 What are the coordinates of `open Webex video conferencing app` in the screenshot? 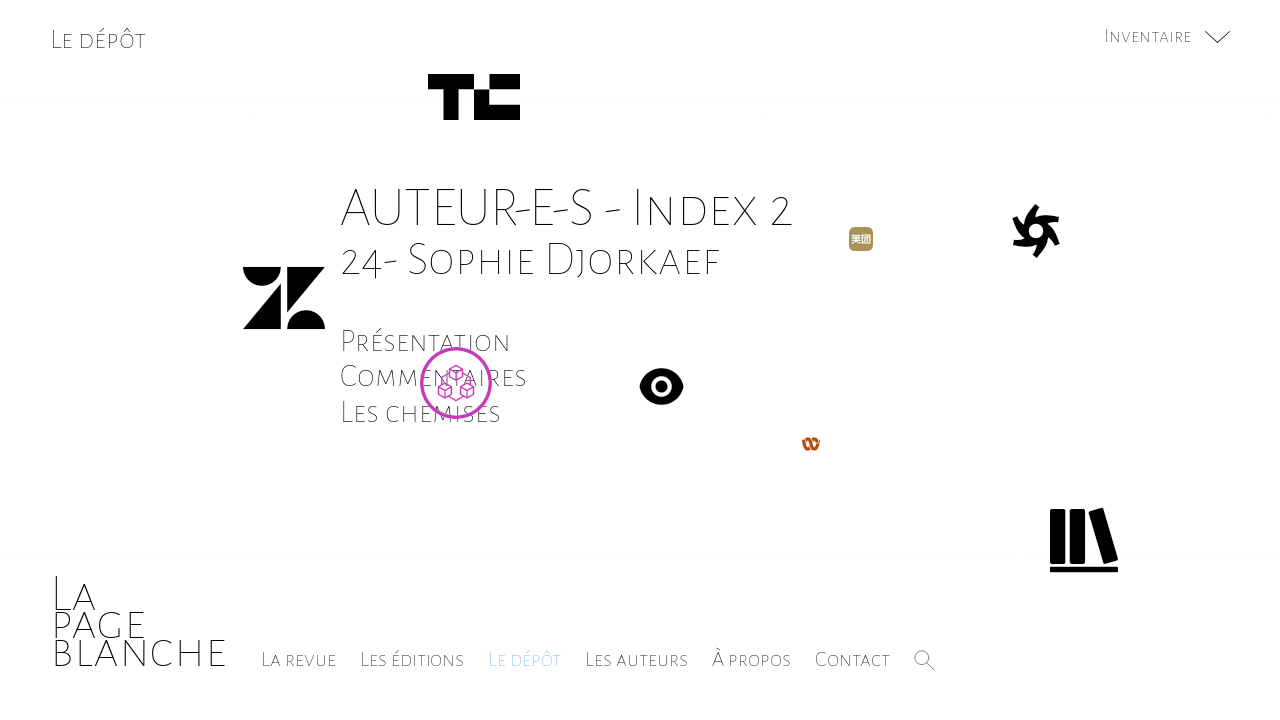 It's located at (811, 444).